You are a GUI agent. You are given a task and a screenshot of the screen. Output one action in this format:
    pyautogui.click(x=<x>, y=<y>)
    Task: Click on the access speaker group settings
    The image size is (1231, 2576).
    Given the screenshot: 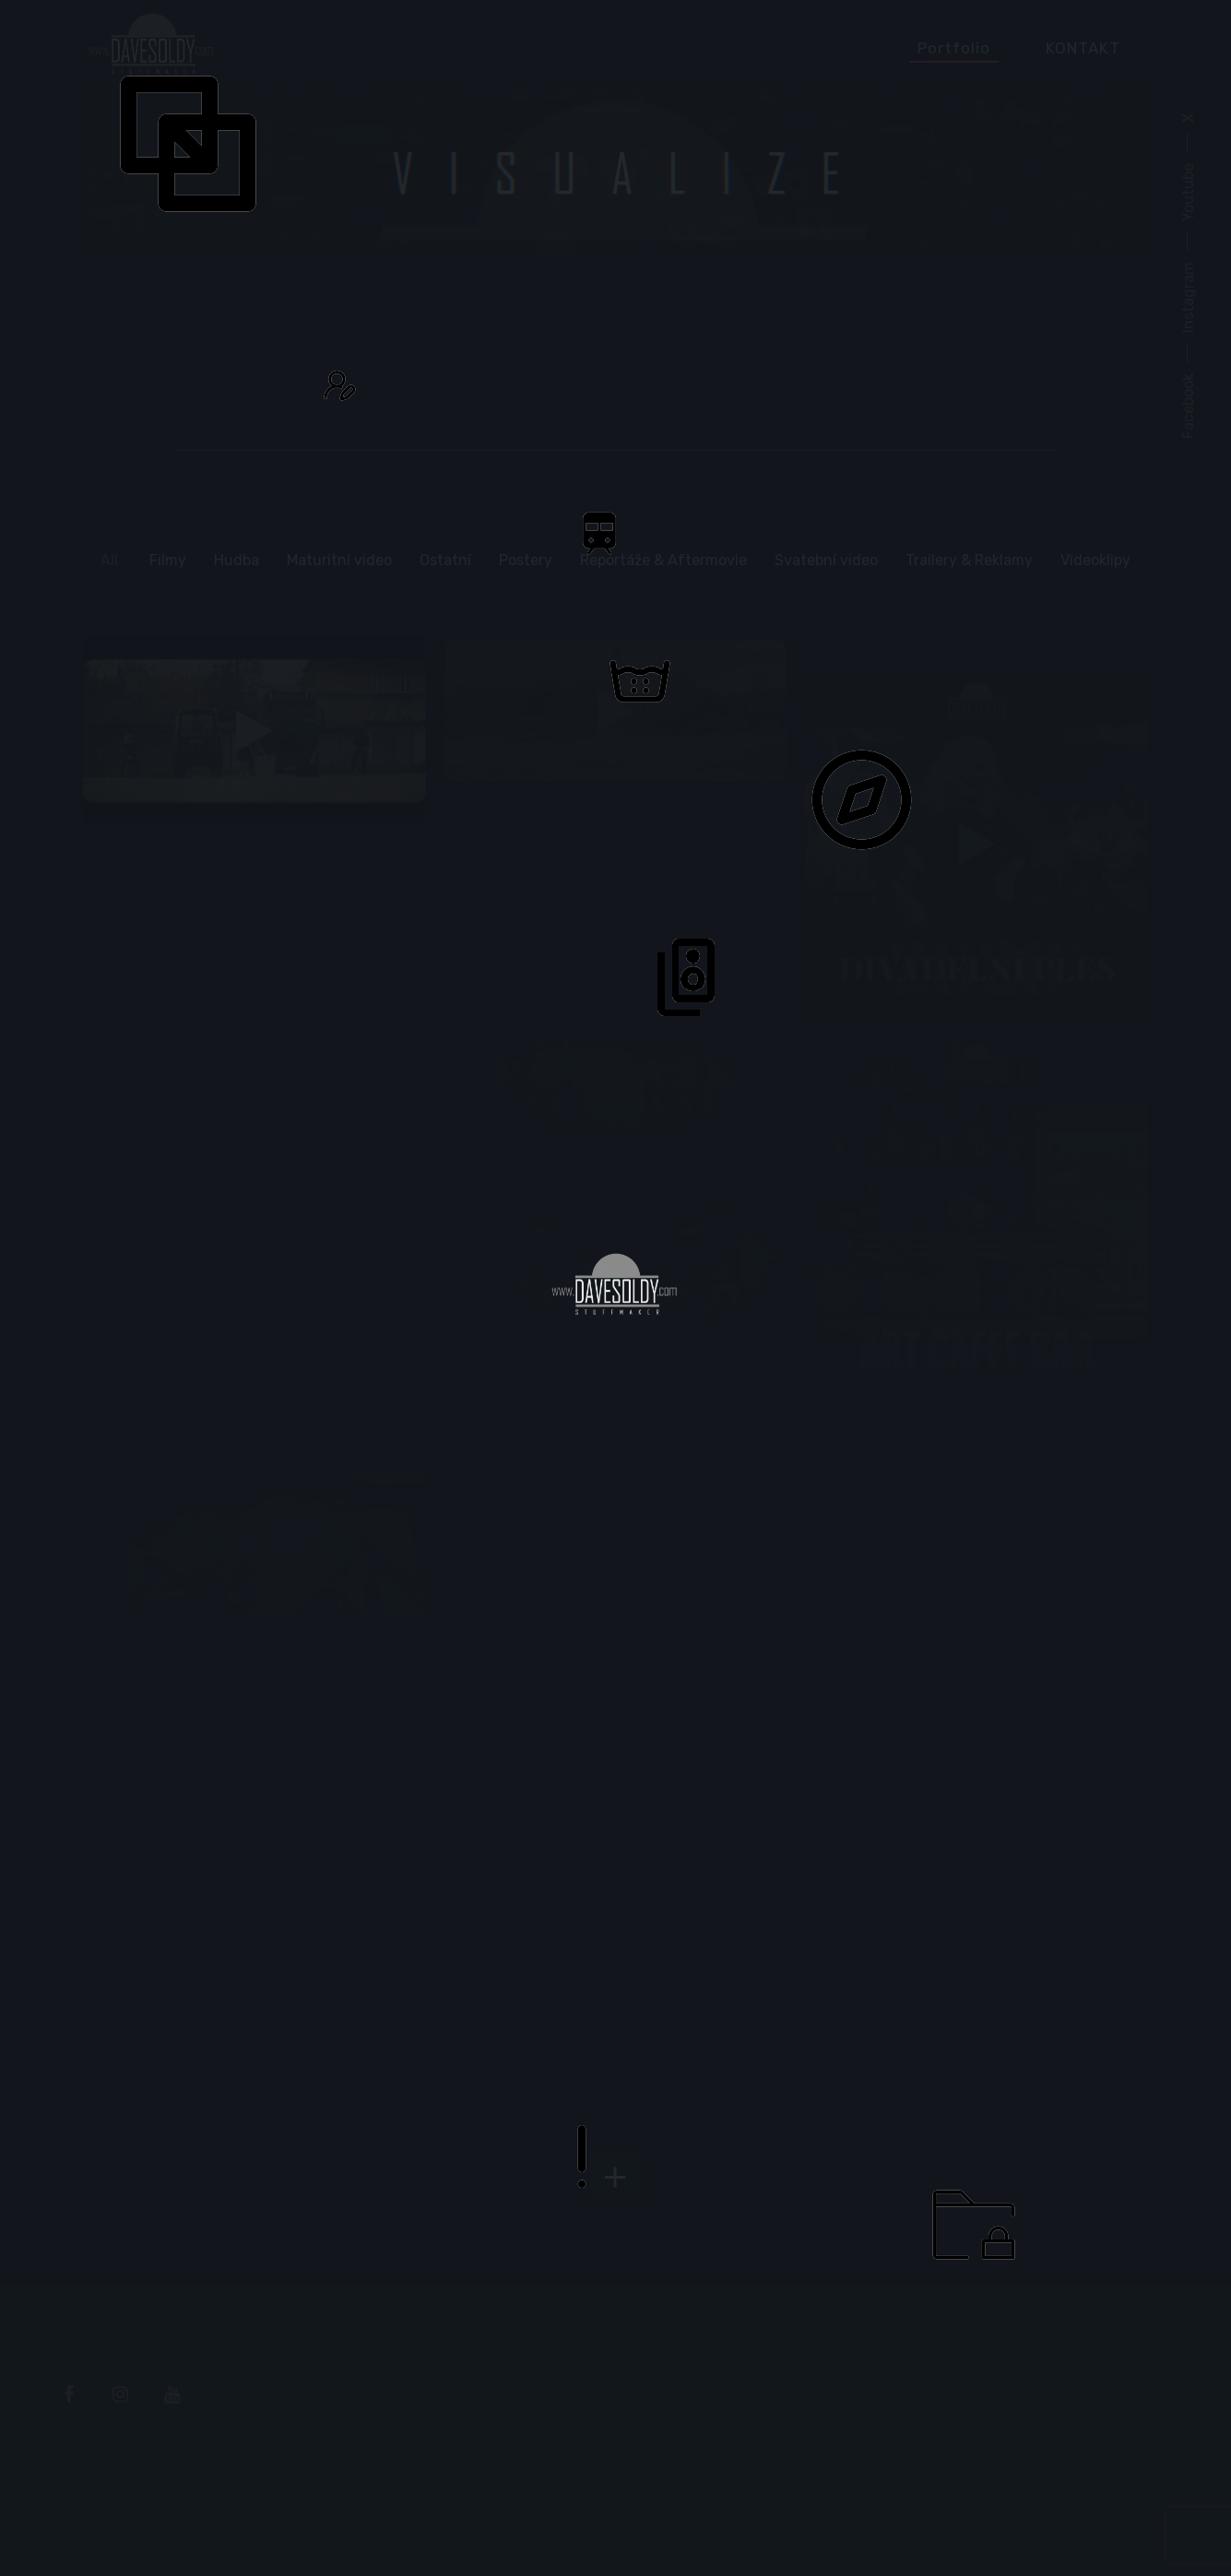 What is the action you would take?
    pyautogui.click(x=686, y=977)
    